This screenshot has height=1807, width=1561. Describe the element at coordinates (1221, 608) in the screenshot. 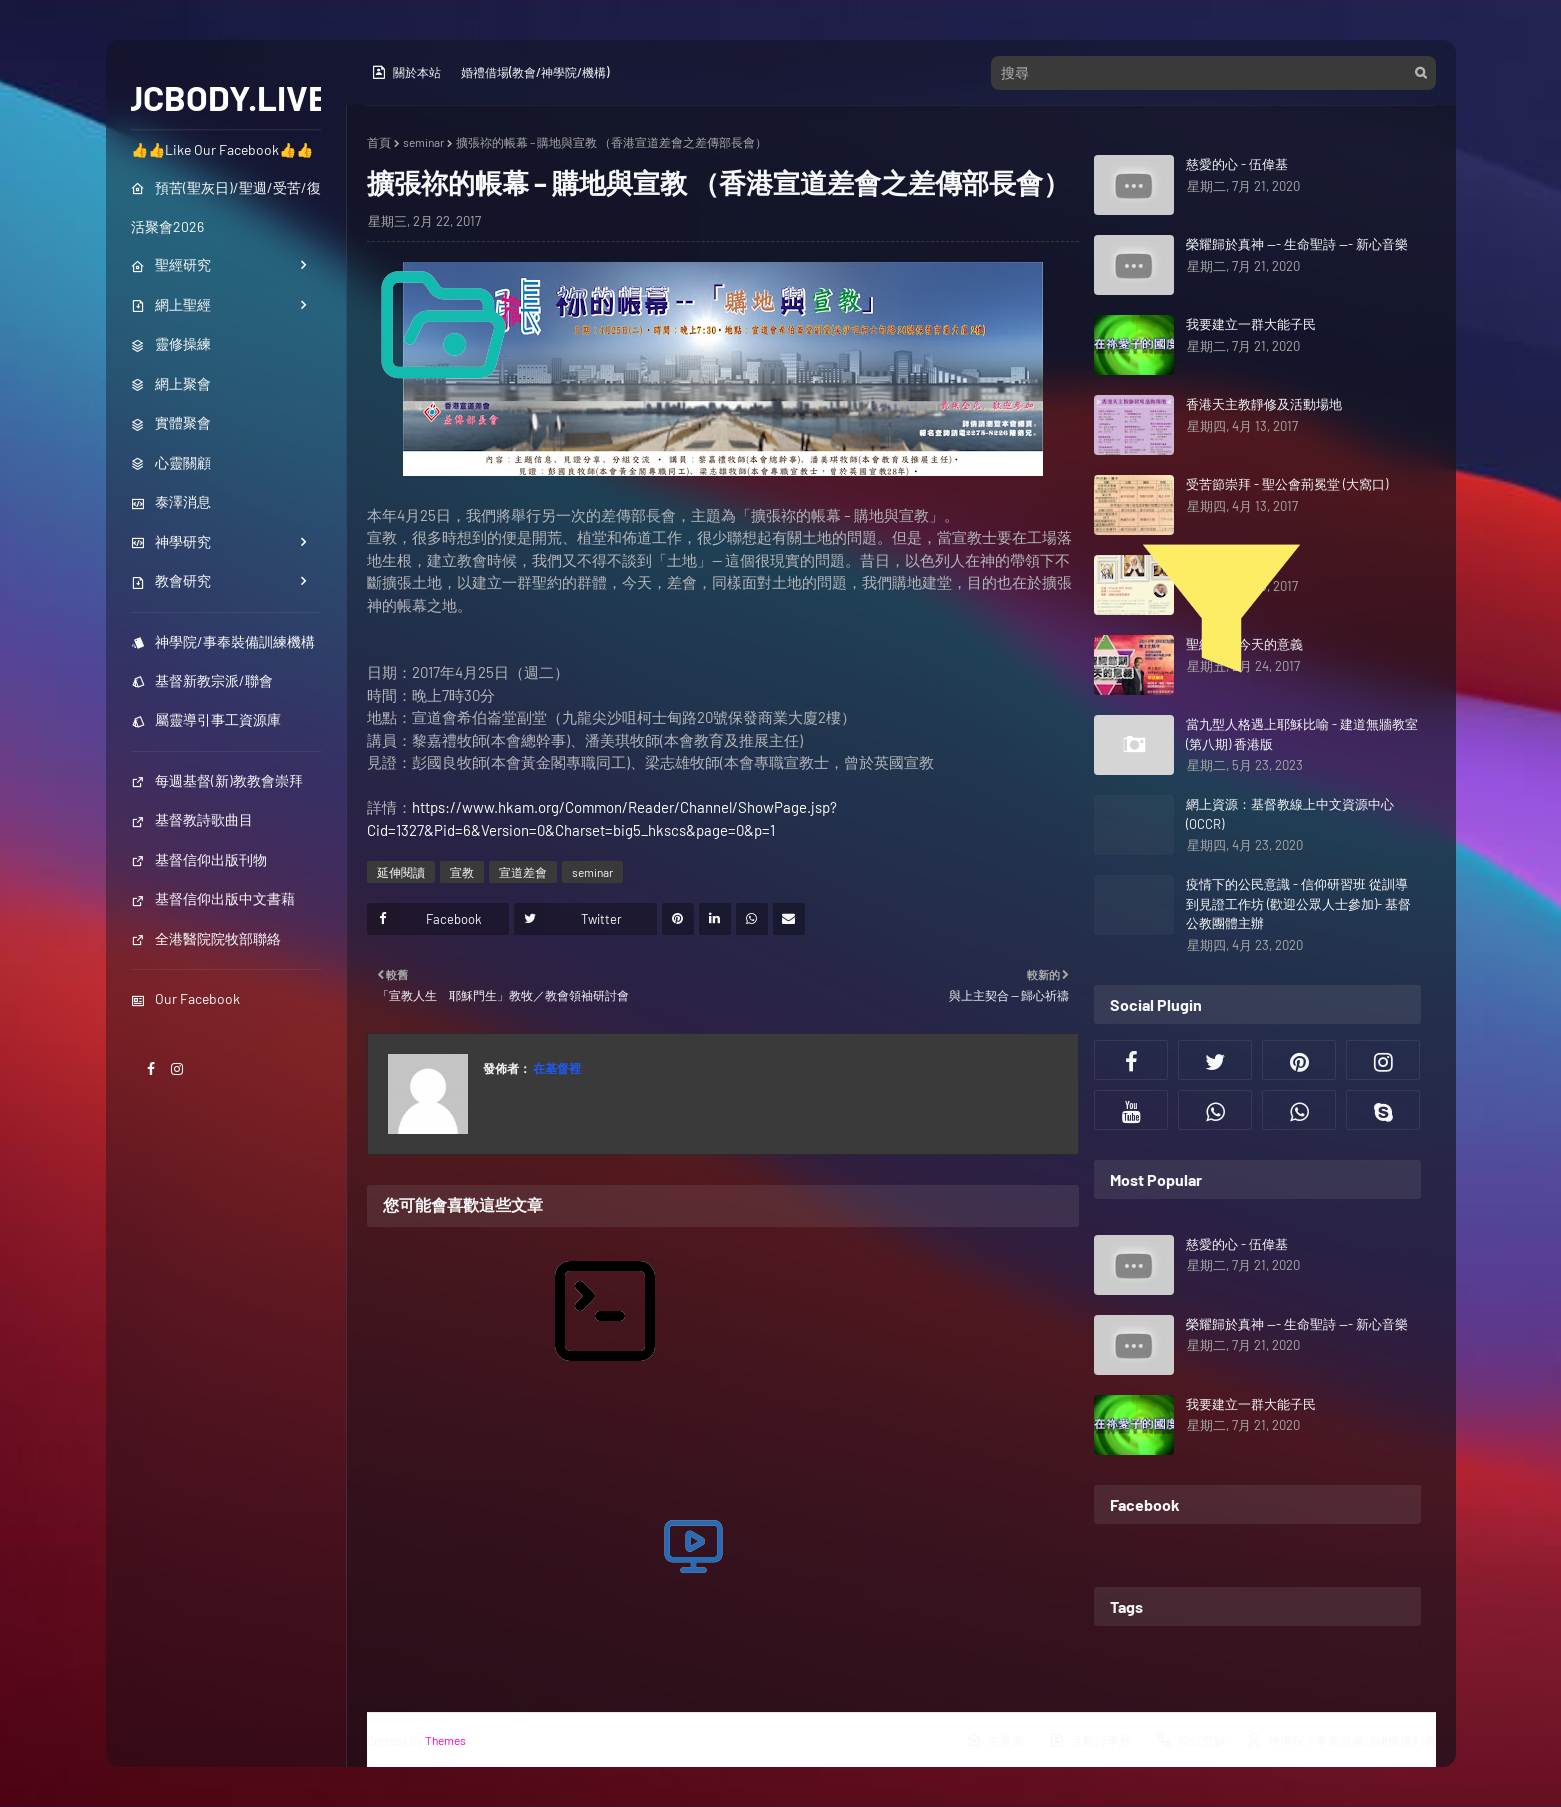

I see `filter or sort content` at that location.